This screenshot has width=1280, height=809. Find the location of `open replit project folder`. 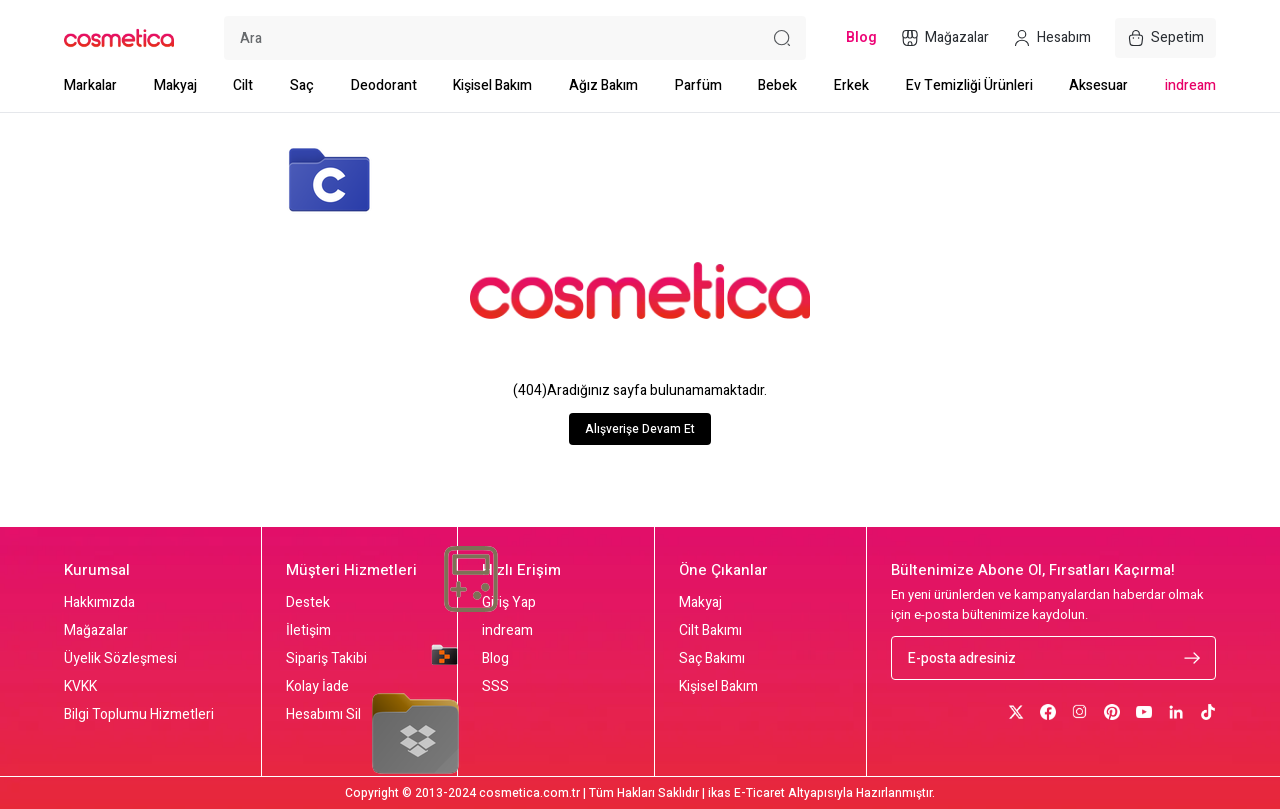

open replit project folder is located at coordinates (444, 655).